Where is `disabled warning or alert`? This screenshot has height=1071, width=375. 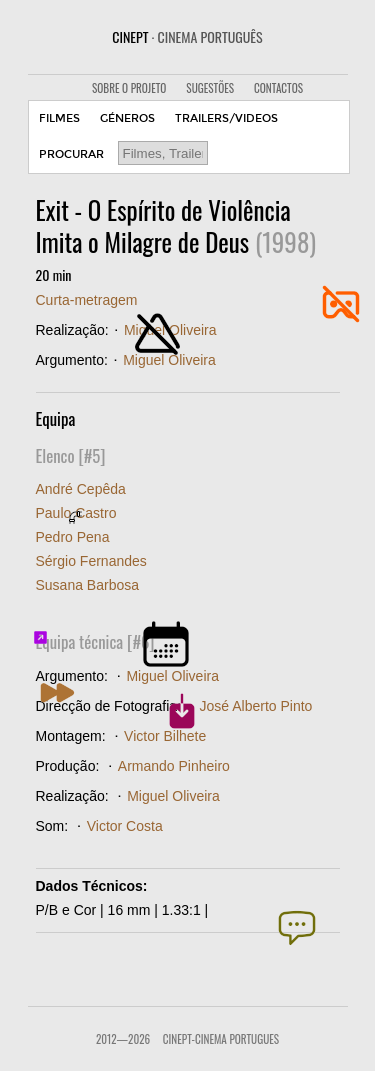 disabled warning or alert is located at coordinates (157, 334).